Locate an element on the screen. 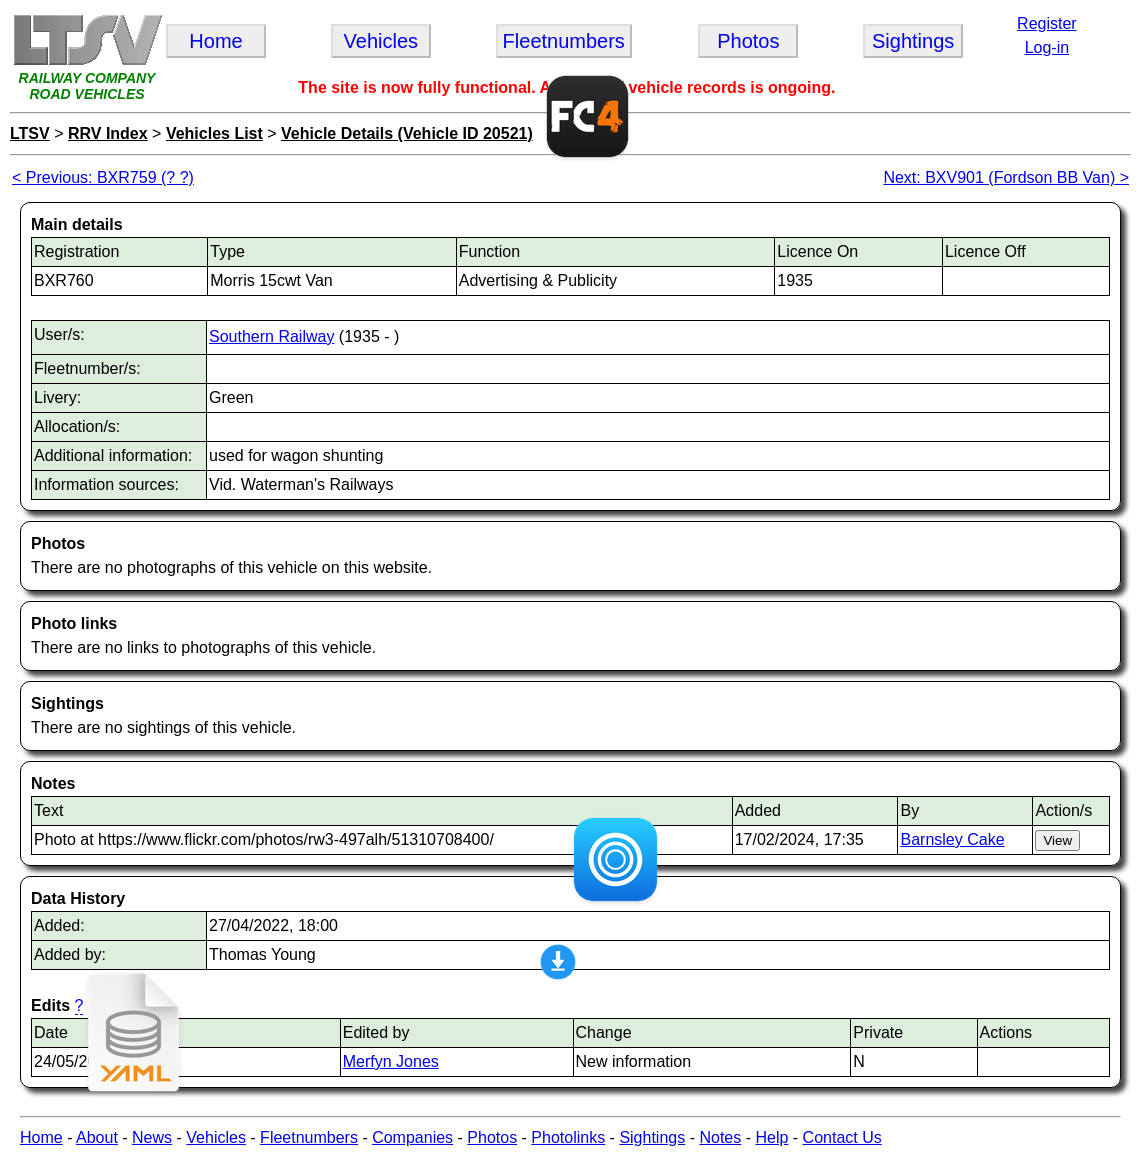 Image resolution: width=1139 pixels, height=1168 pixels. indicates a downloaded or downloading file is located at coordinates (558, 962).